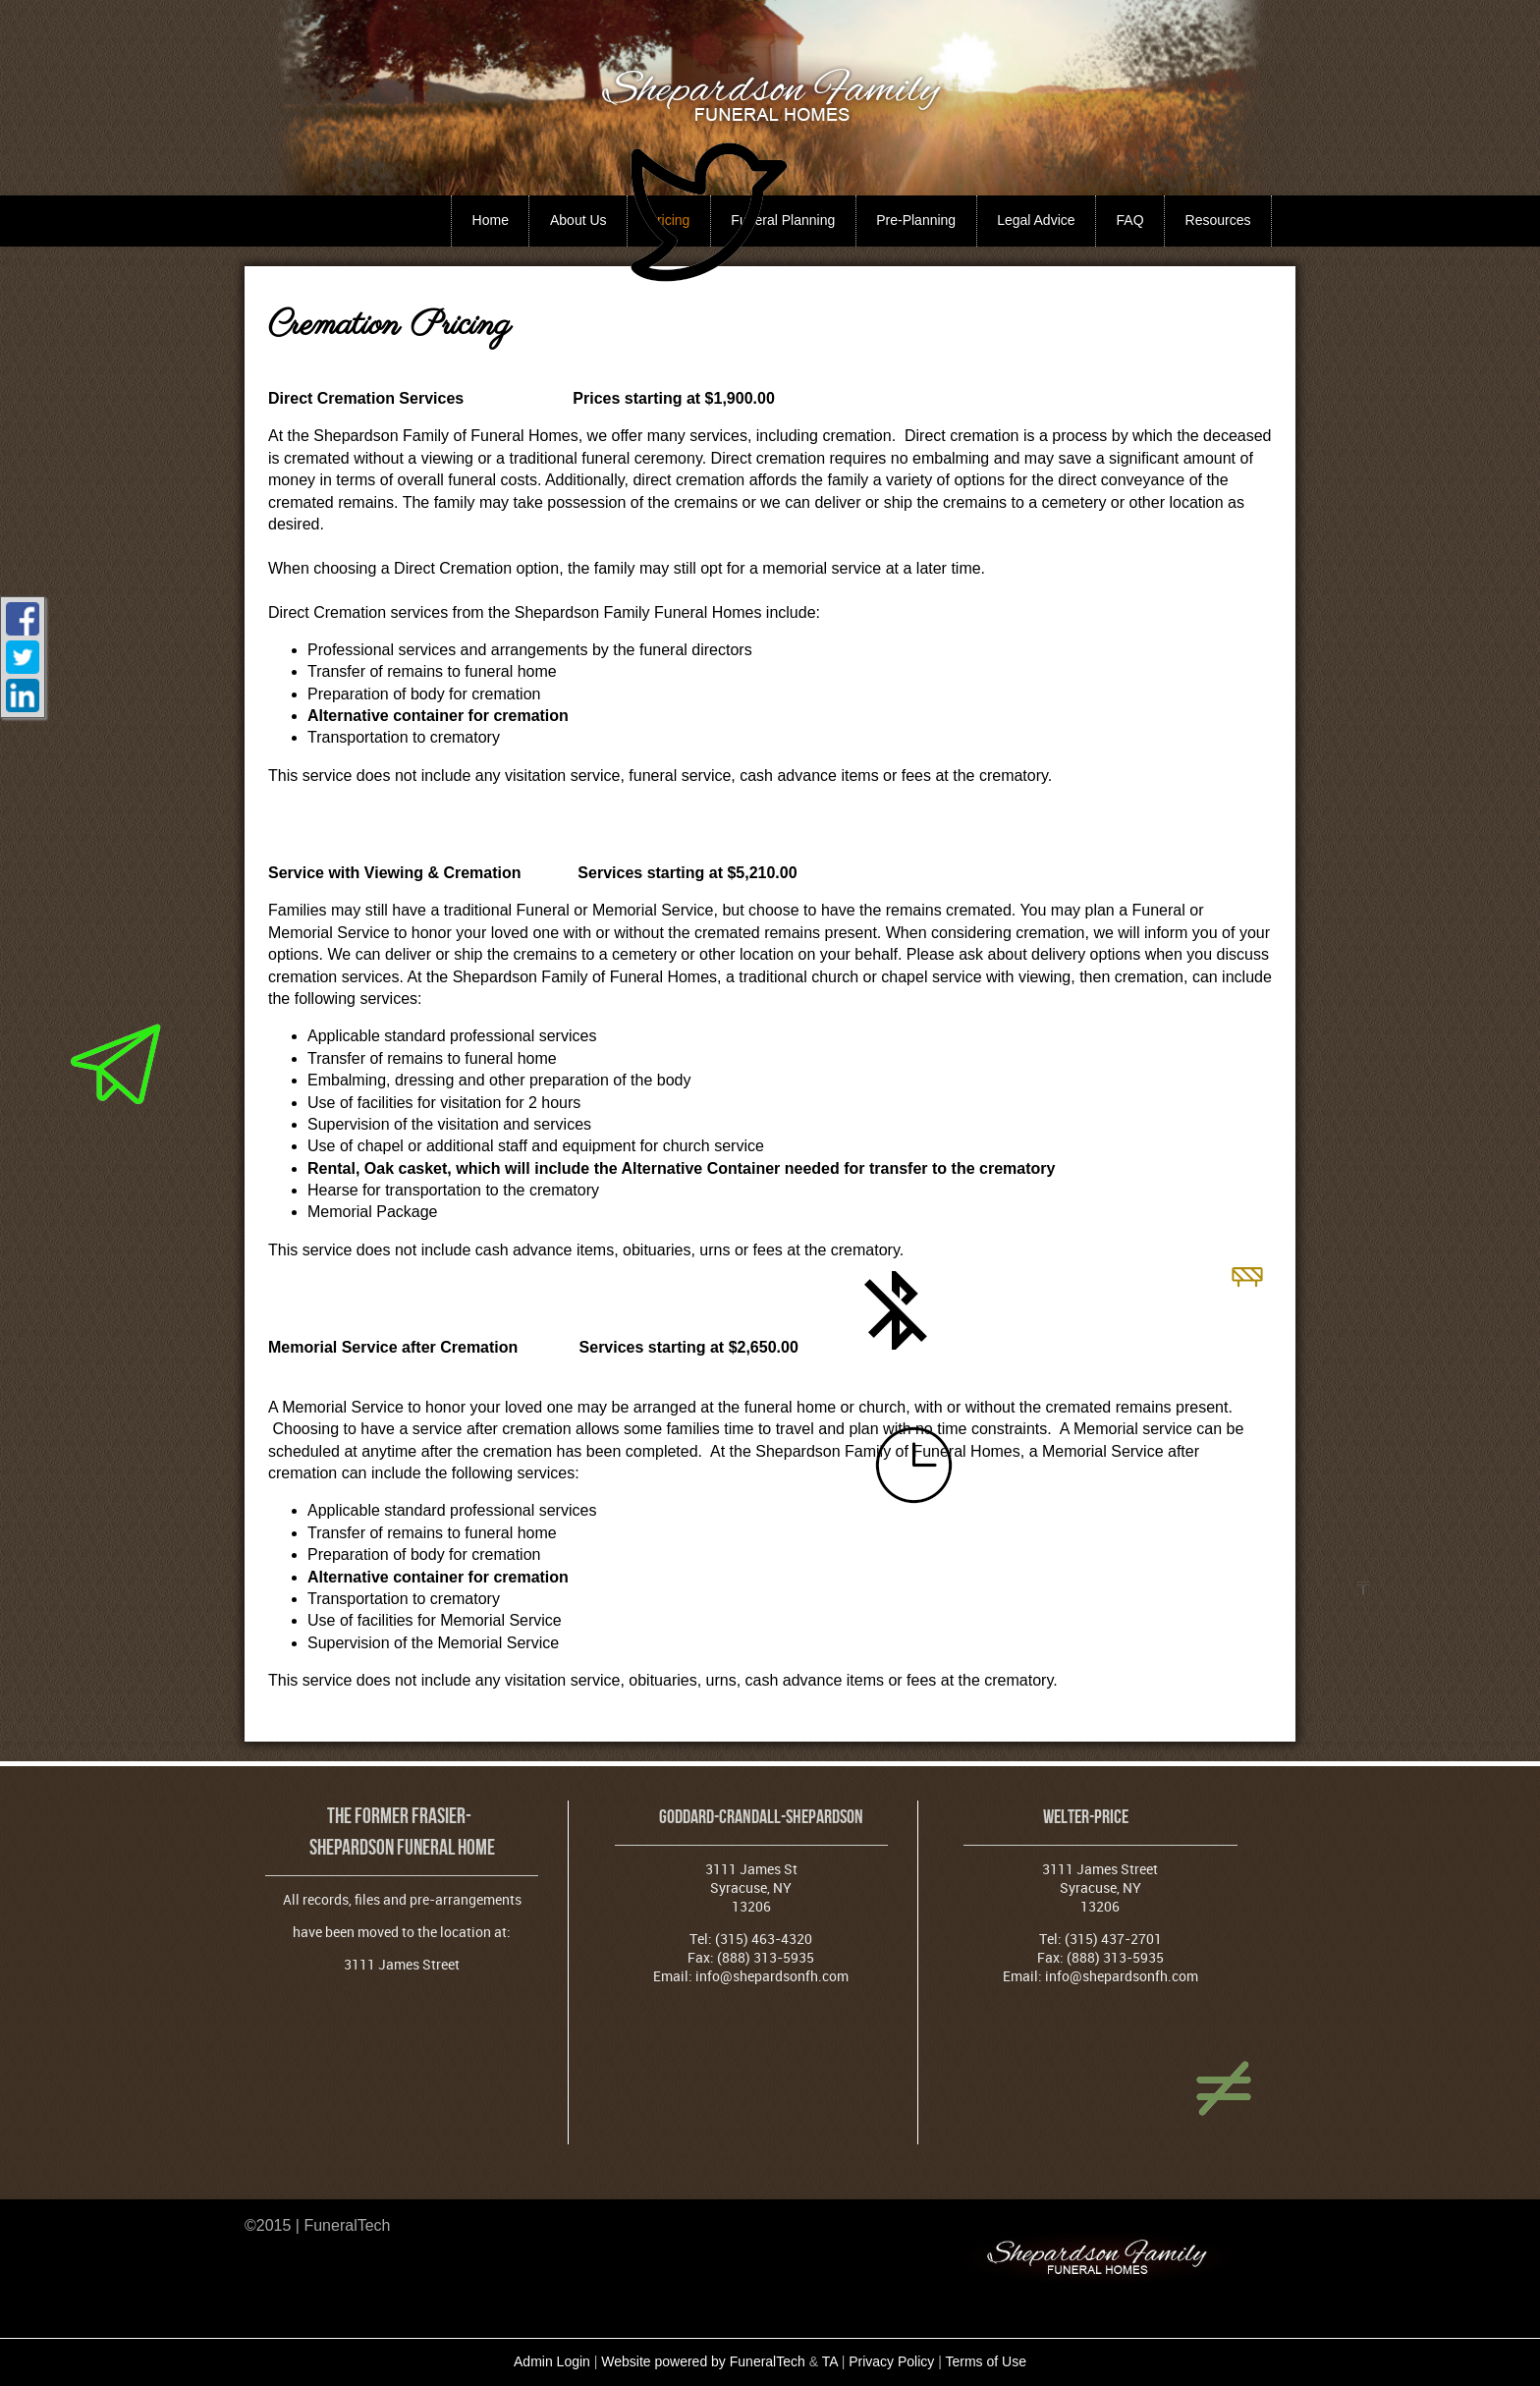  I want to click on bluetooth is currently disabled, so click(896, 1310).